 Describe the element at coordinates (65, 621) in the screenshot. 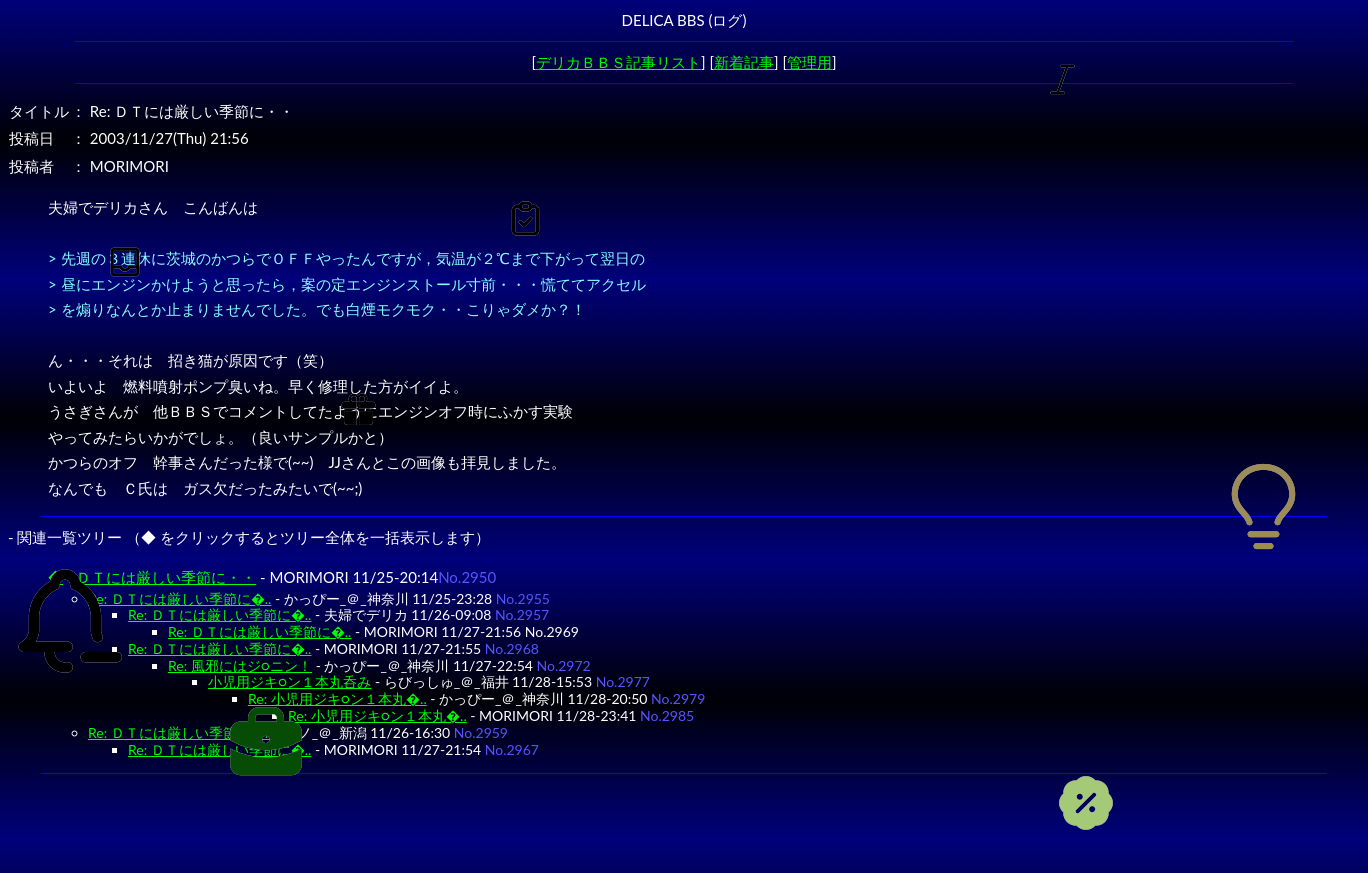

I see `remove or dismiss a notification` at that location.